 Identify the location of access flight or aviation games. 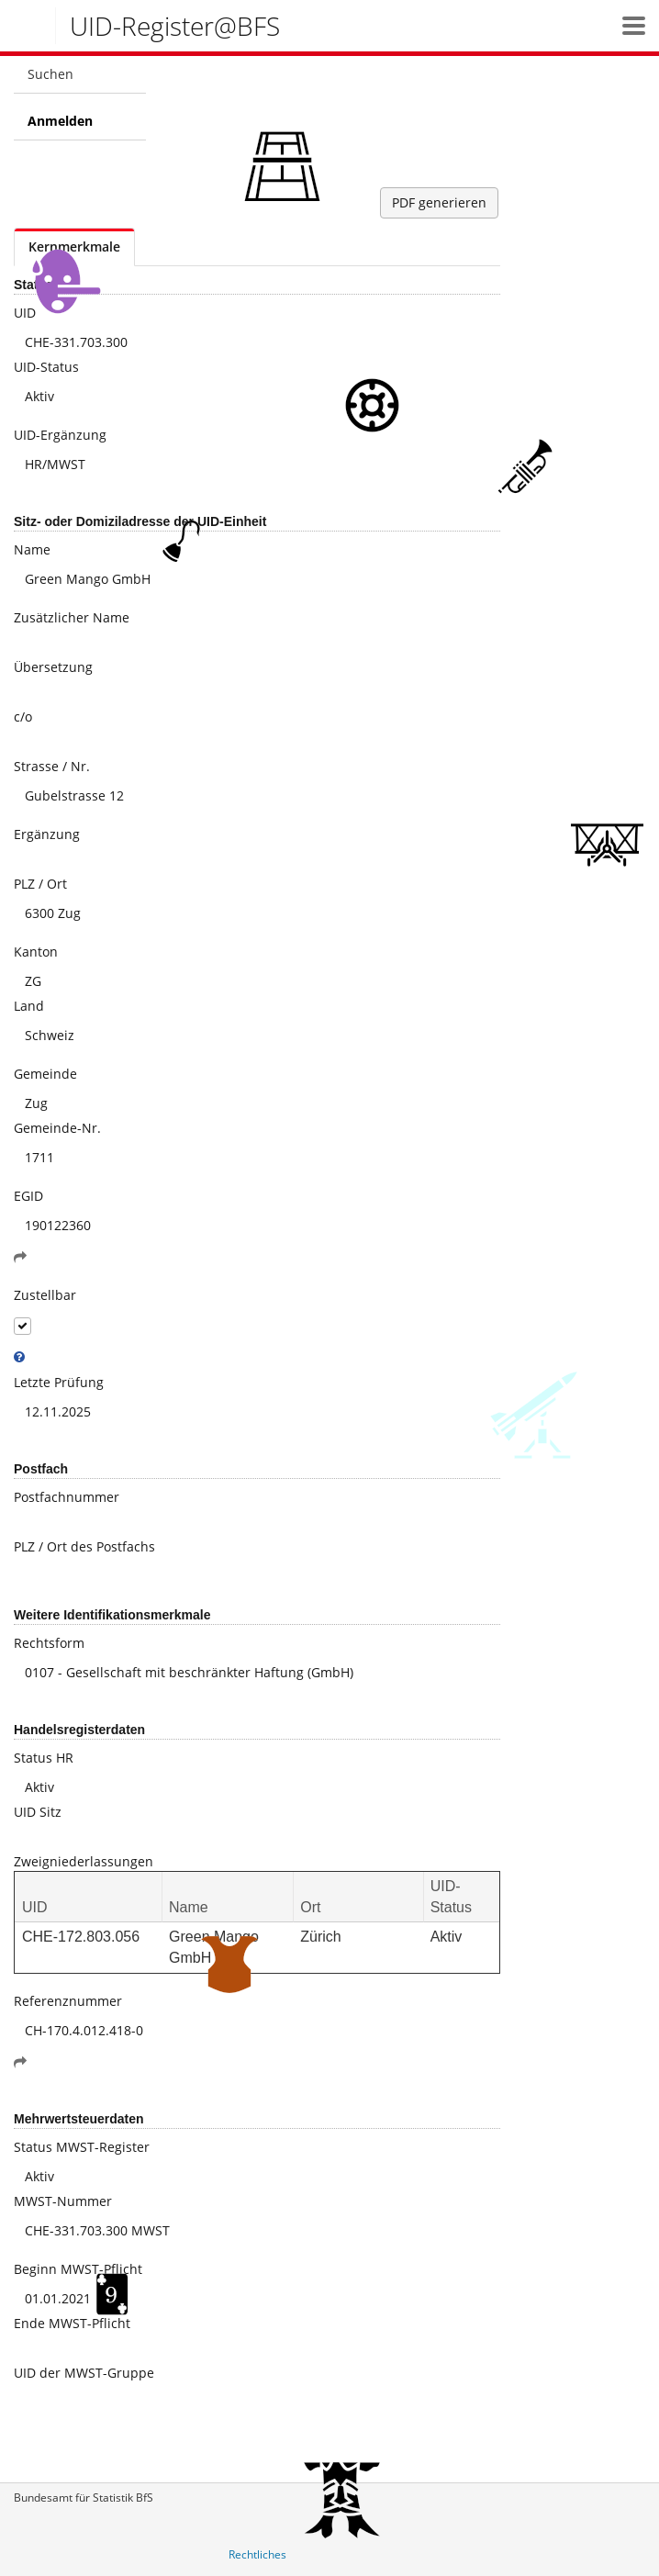
(607, 845).